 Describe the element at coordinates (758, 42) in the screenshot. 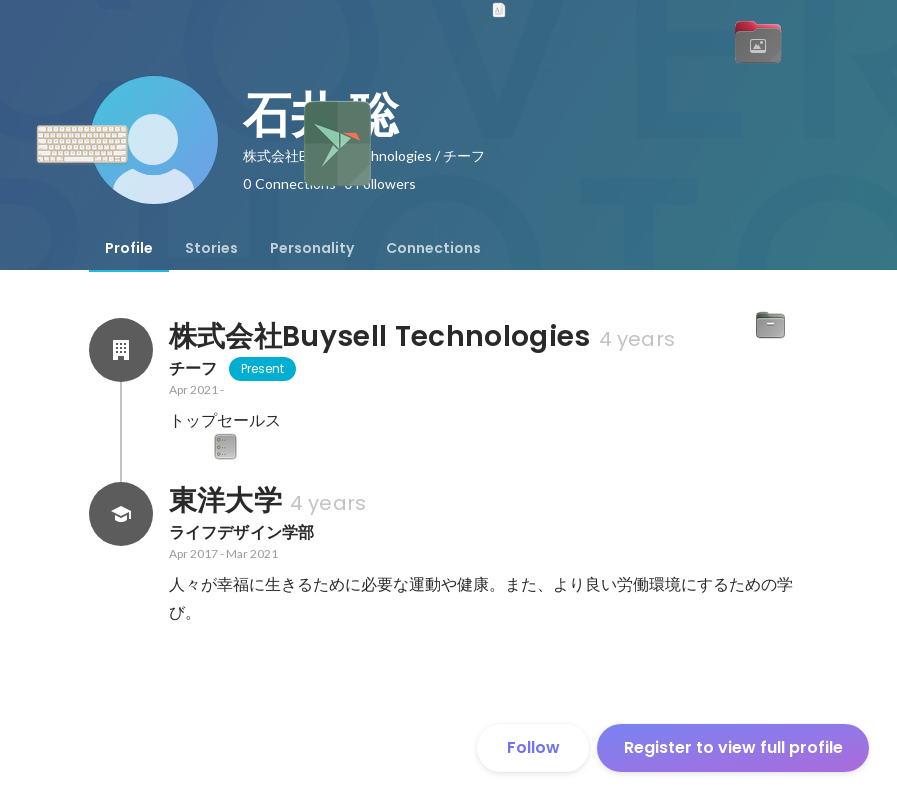

I see `open your pictures folder` at that location.